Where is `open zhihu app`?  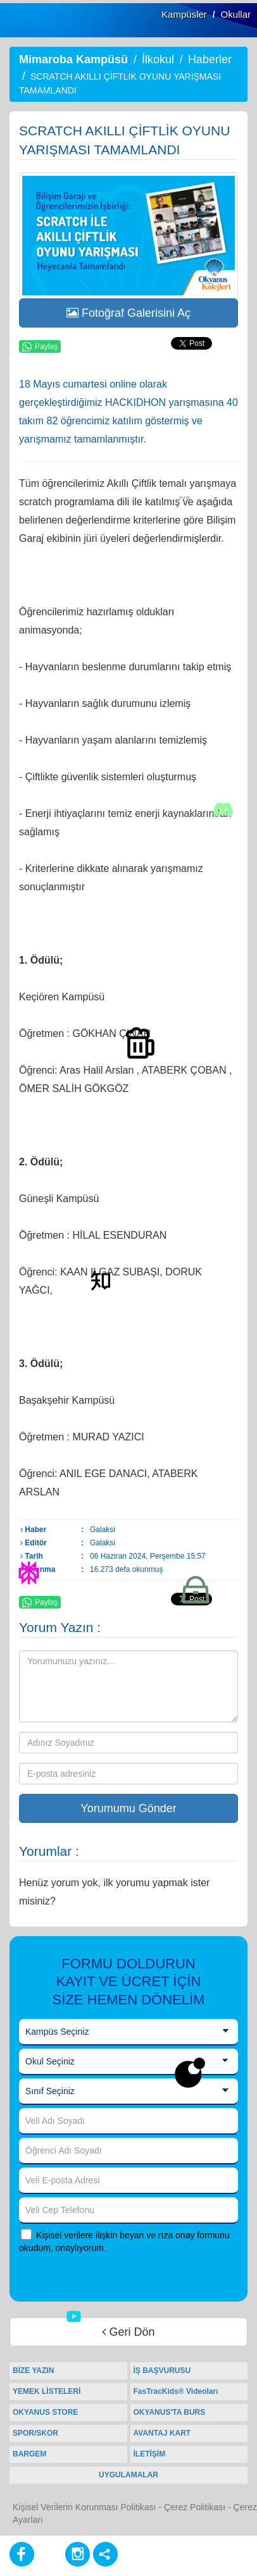 open zhihu app is located at coordinates (101, 1280).